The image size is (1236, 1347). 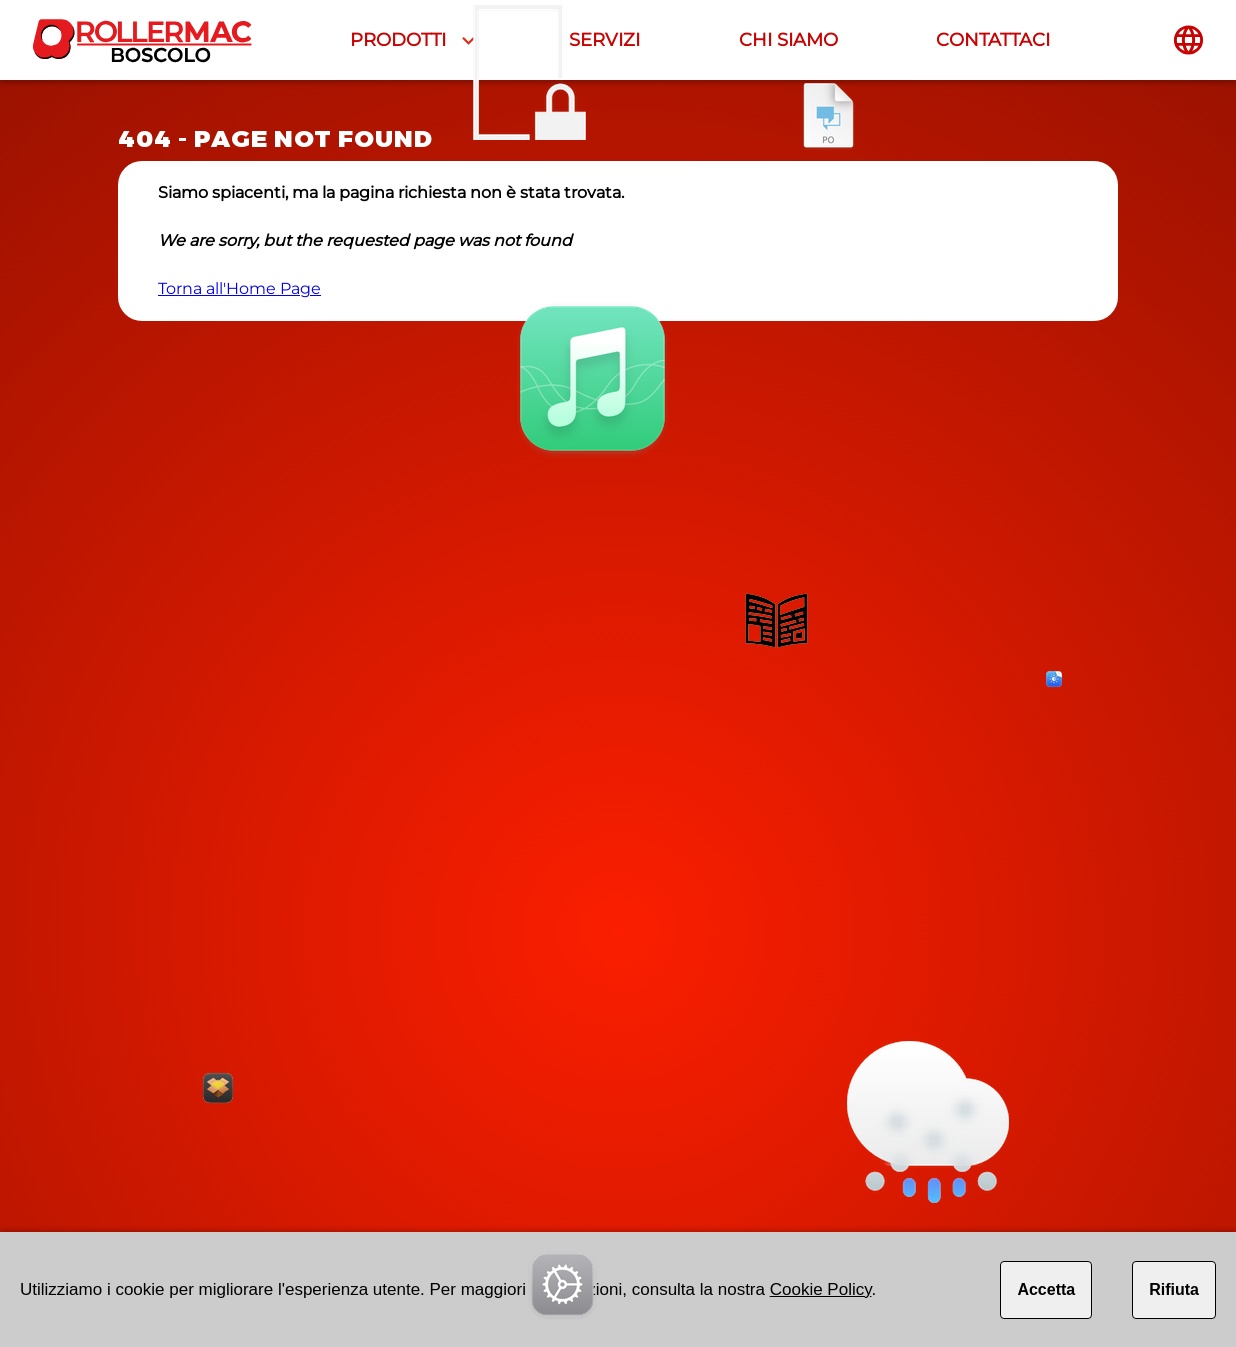 What do you see at coordinates (776, 620) in the screenshot?
I see `view news and articles` at bounding box center [776, 620].